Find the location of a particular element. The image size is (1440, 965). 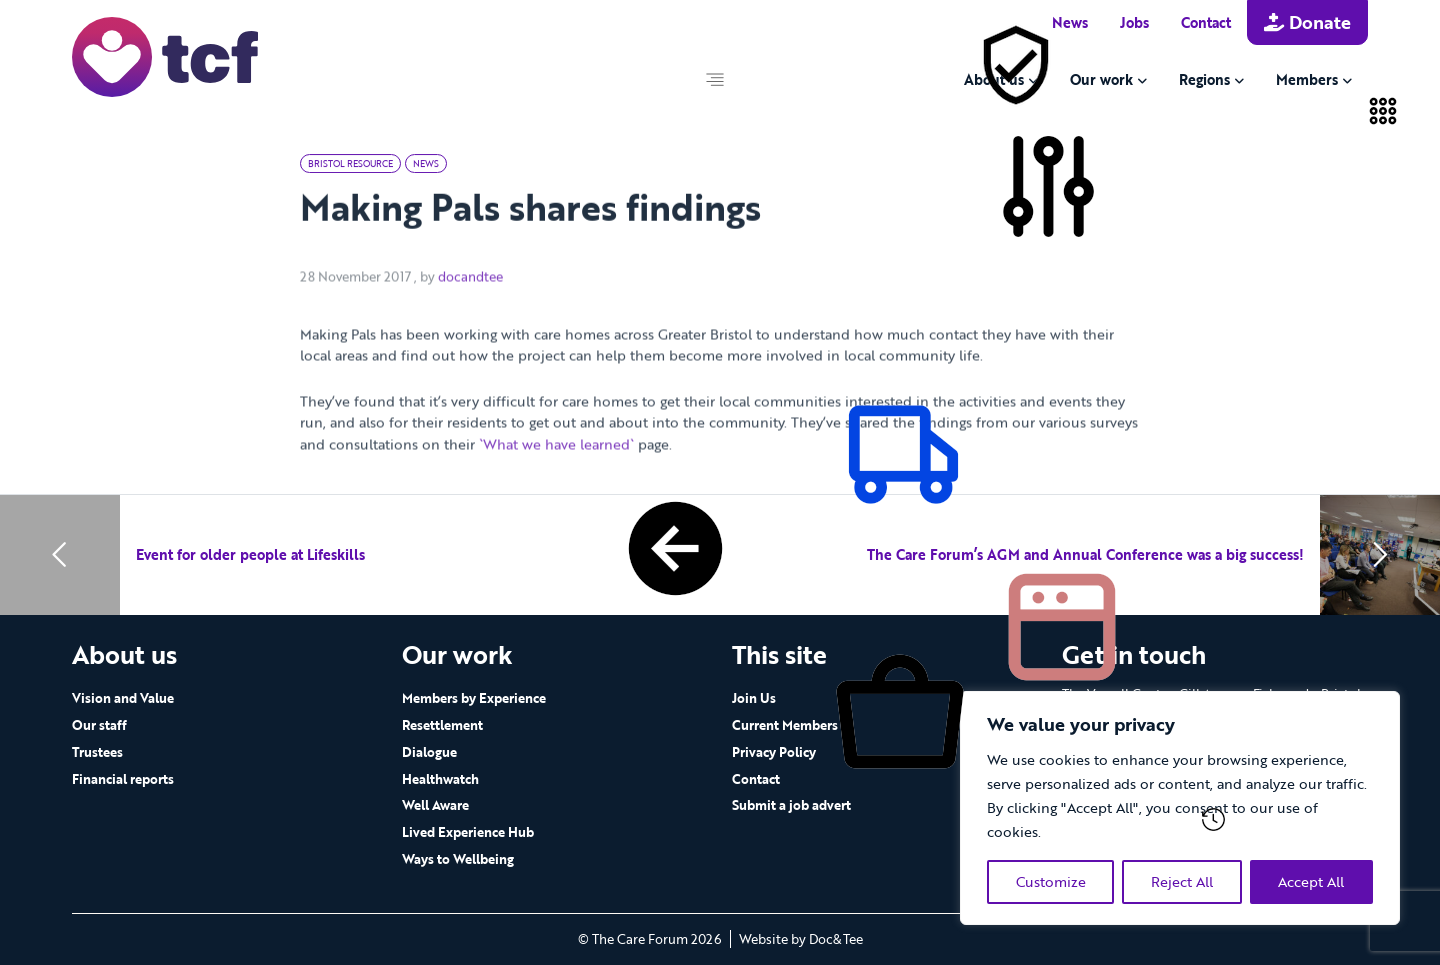

access vehicle or transportation options is located at coordinates (903, 454).